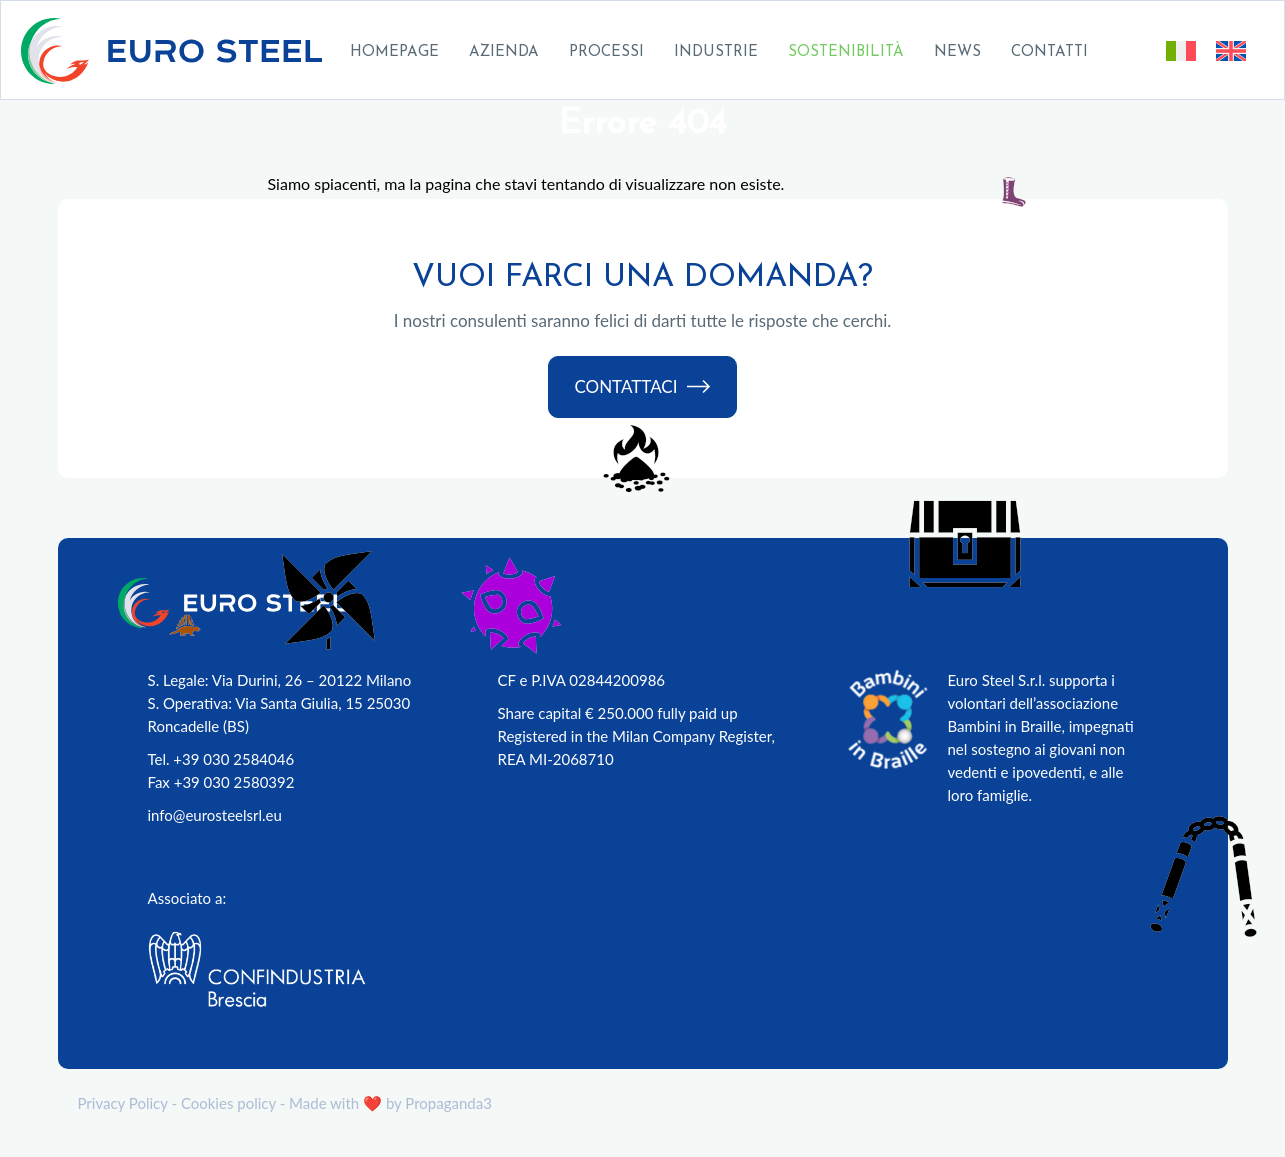 This screenshot has height=1157, width=1285. Describe the element at coordinates (1203, 876) in the screenshot. I see `select nunchaku weapon in game inventory` at that location.